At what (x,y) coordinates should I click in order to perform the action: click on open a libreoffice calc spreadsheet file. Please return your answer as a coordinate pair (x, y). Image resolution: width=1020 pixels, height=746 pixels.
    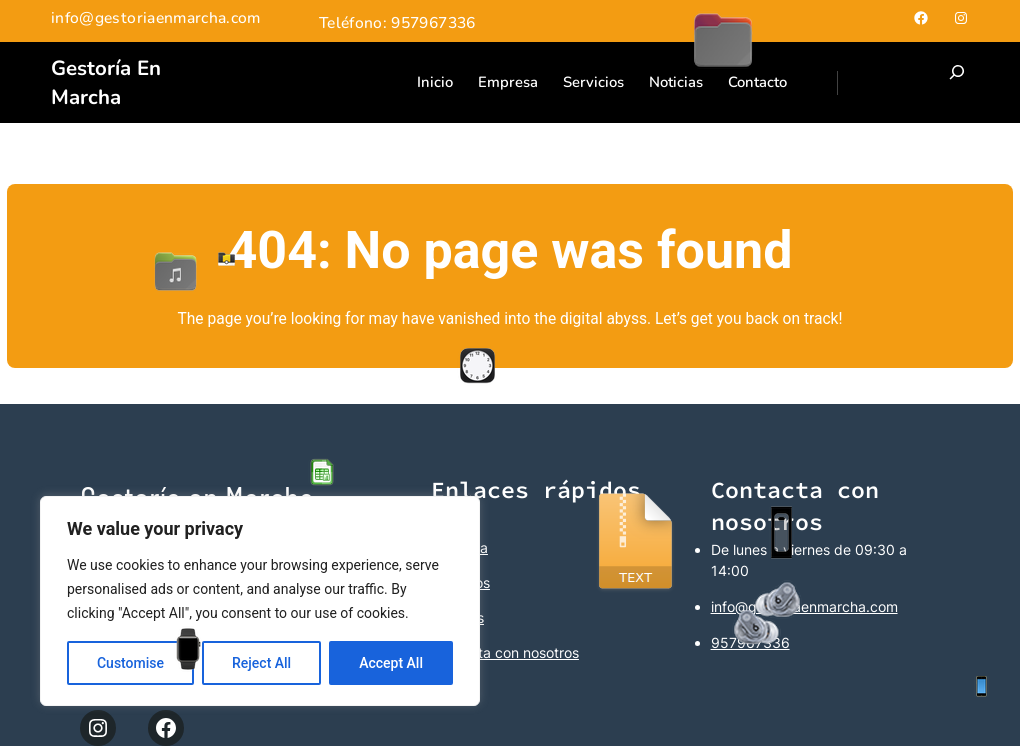
    Looking at the image, I should click on (322, 472).